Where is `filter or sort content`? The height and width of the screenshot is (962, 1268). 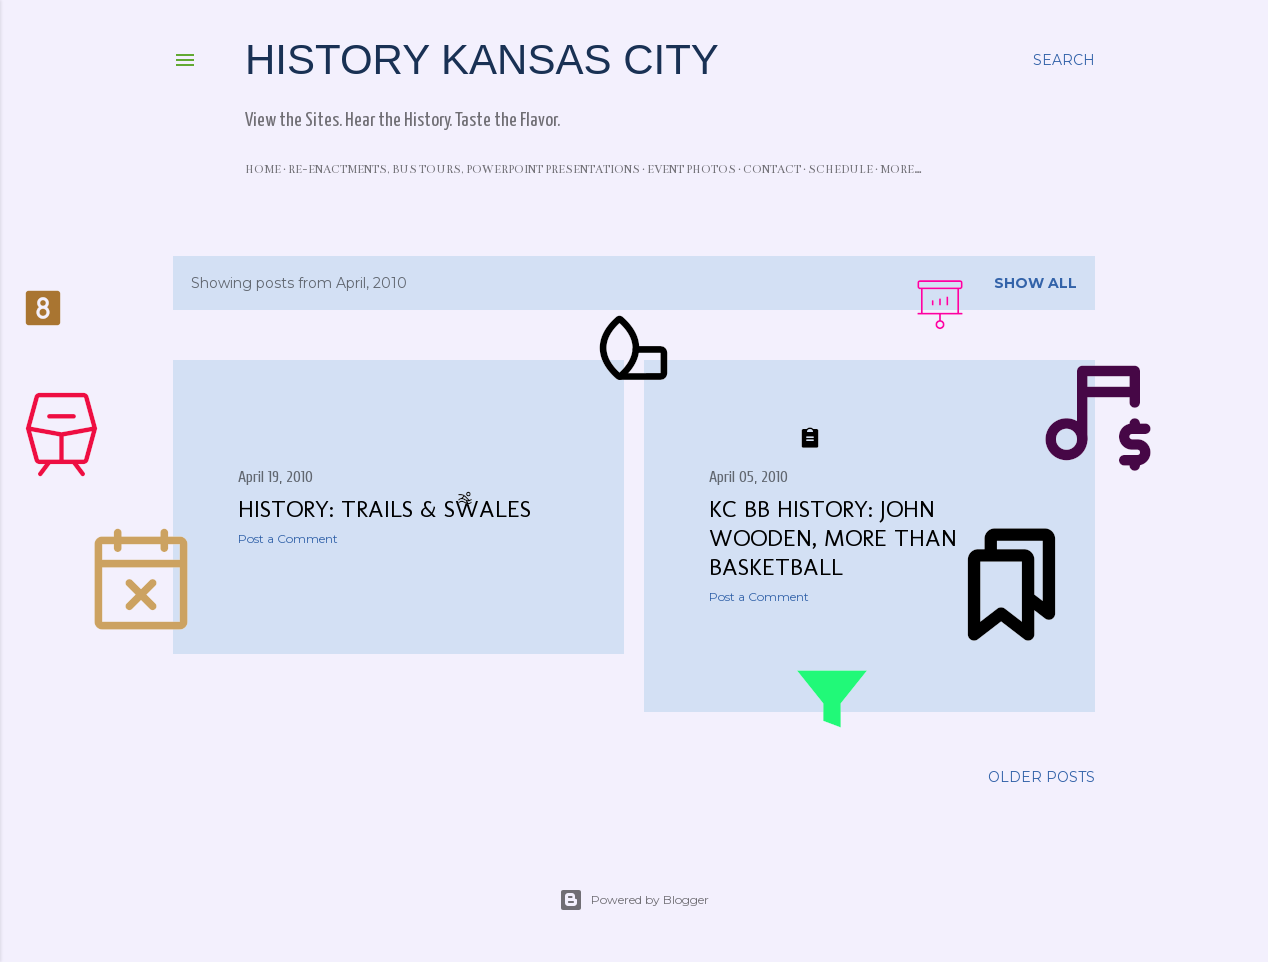 filter or sort content is located at coordinates (832, 699).